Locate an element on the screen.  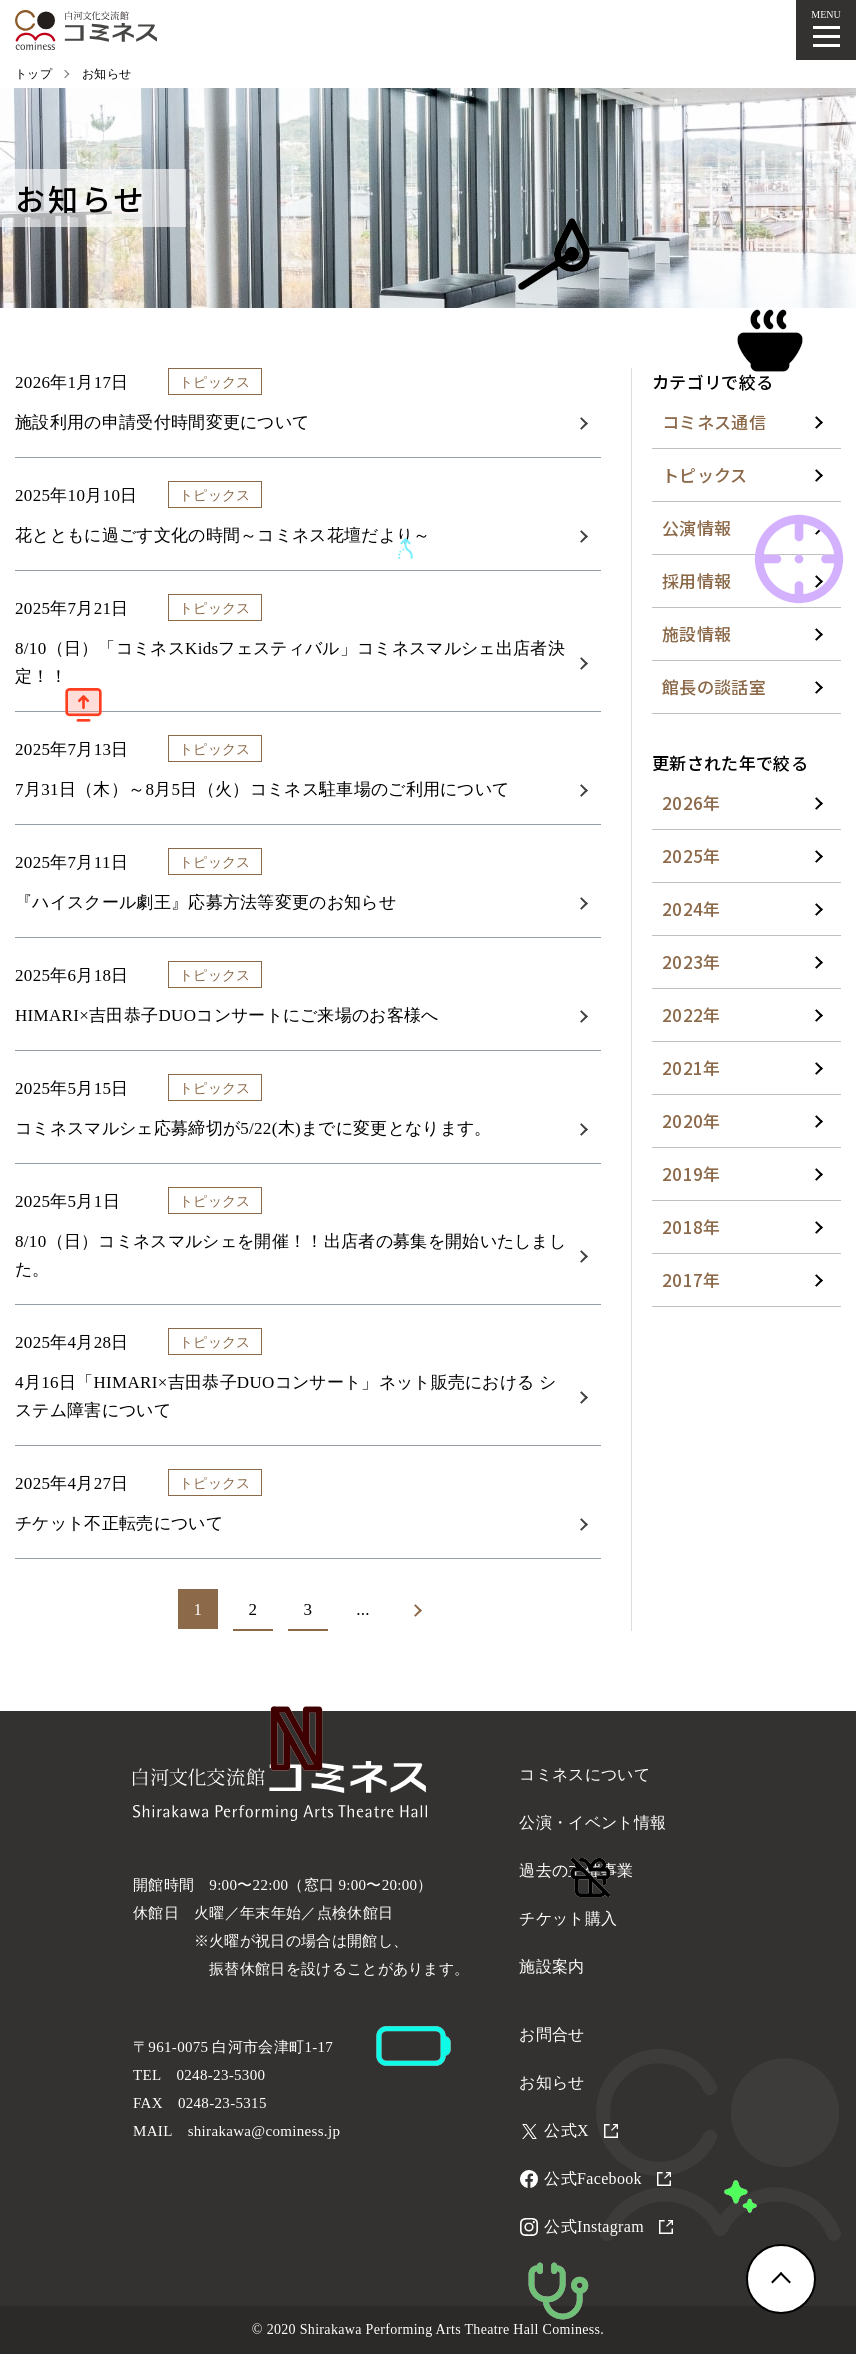
ignite or start a fire feature is located at coordinates (554, 254).